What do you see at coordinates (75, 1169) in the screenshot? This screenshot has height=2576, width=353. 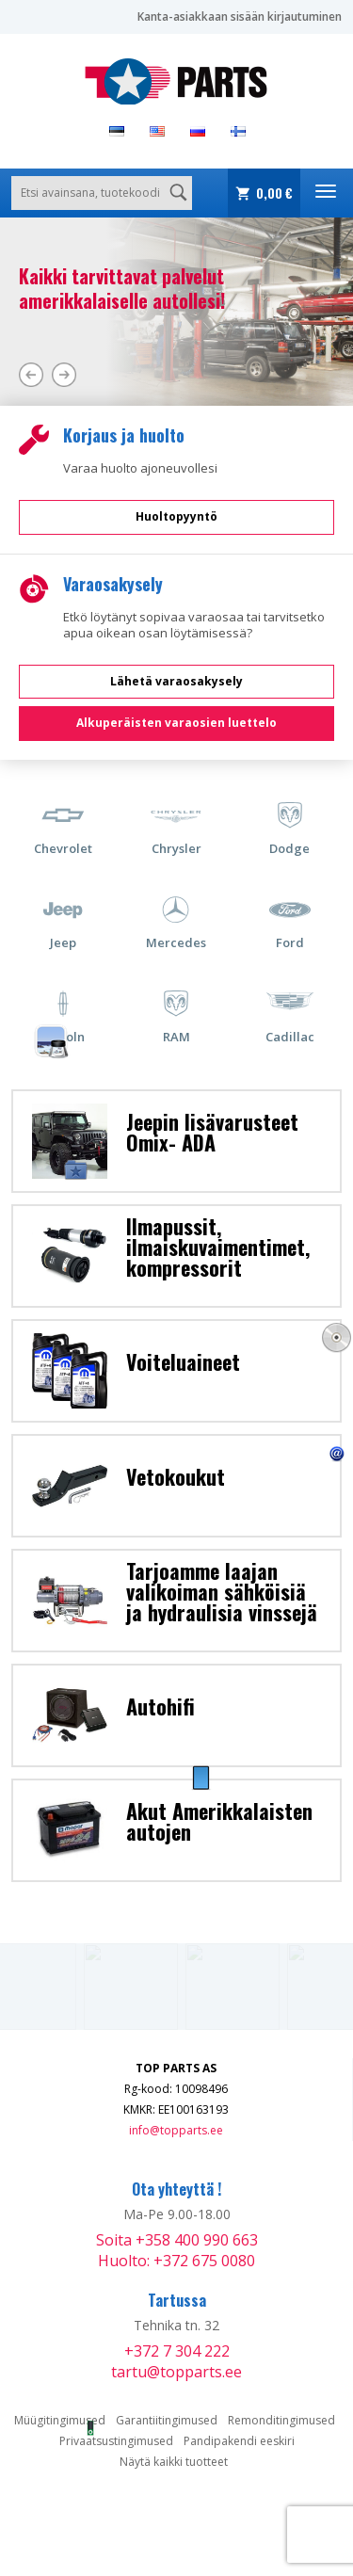 I see `access your favorites folder in the media library` at bounding box center [75, 1169].